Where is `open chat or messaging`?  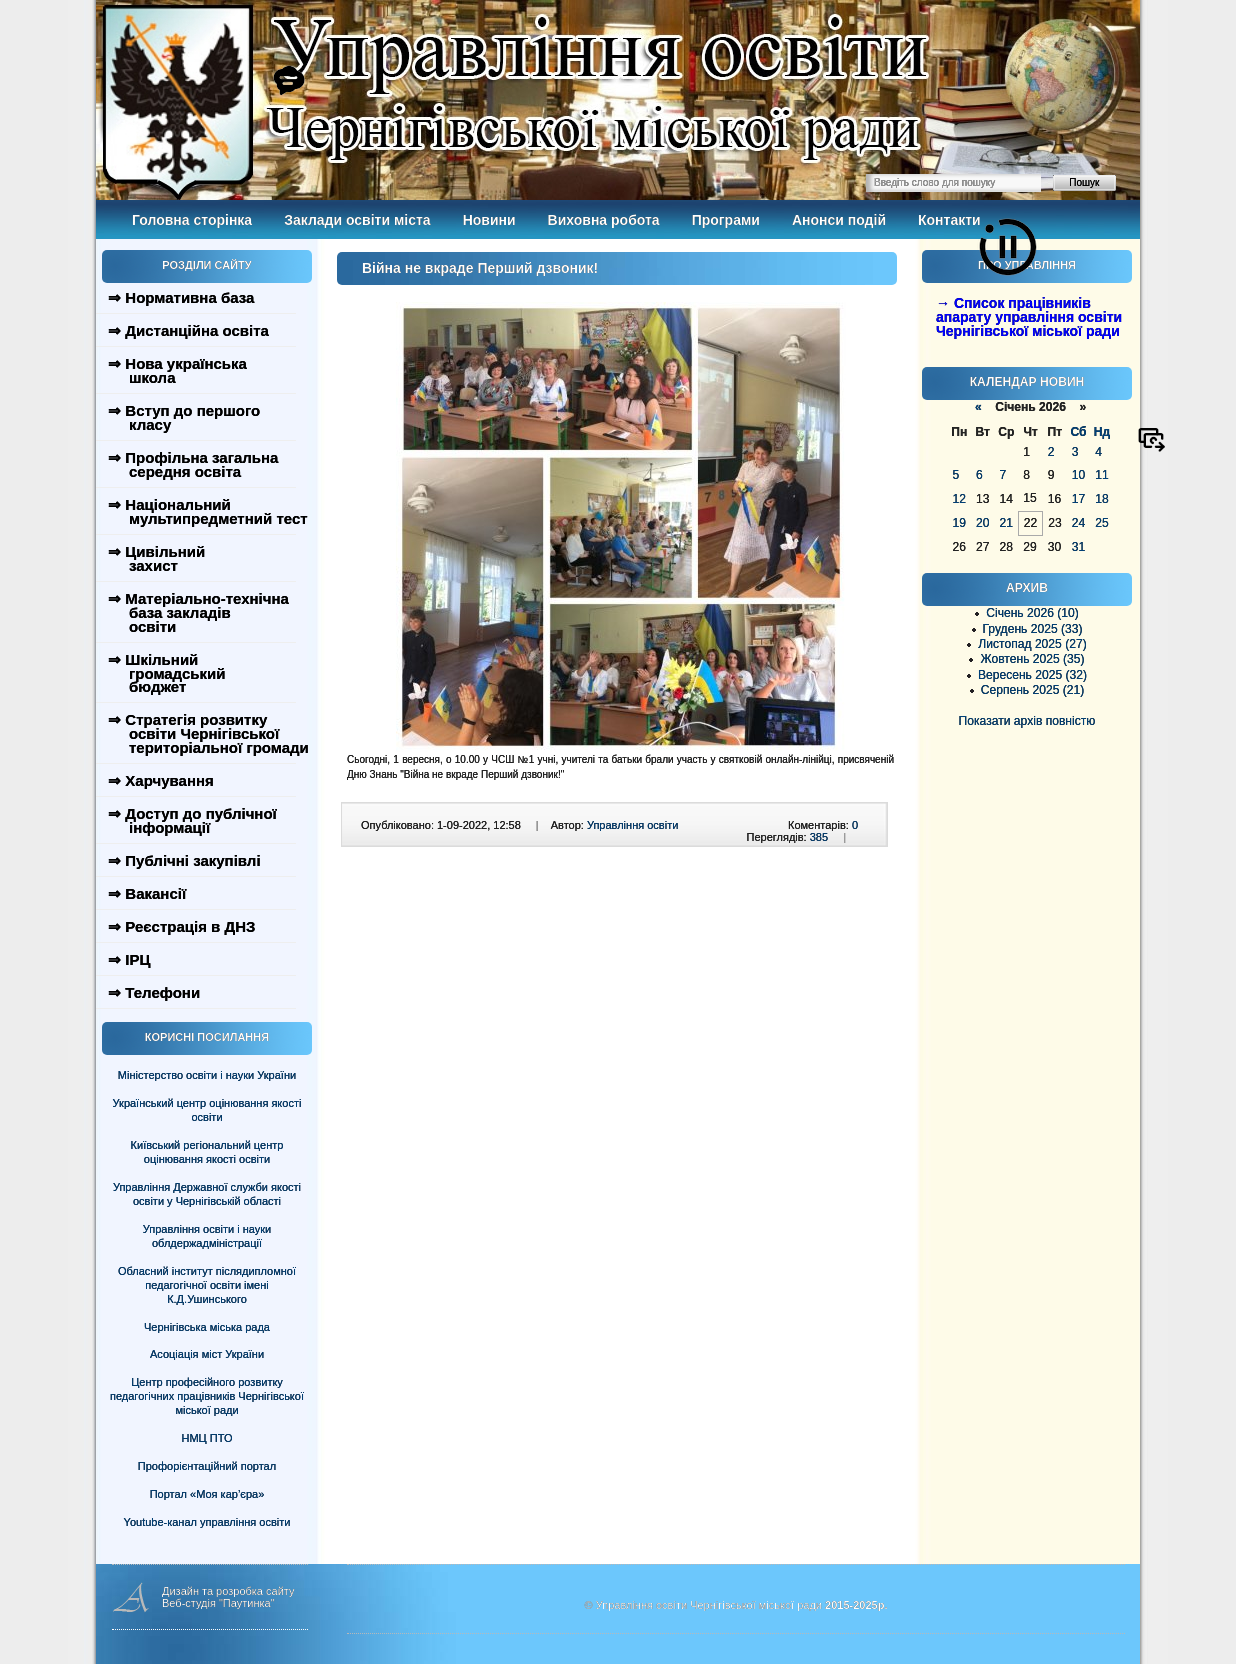
open chat or messaging is located at coordinates (288, 80).